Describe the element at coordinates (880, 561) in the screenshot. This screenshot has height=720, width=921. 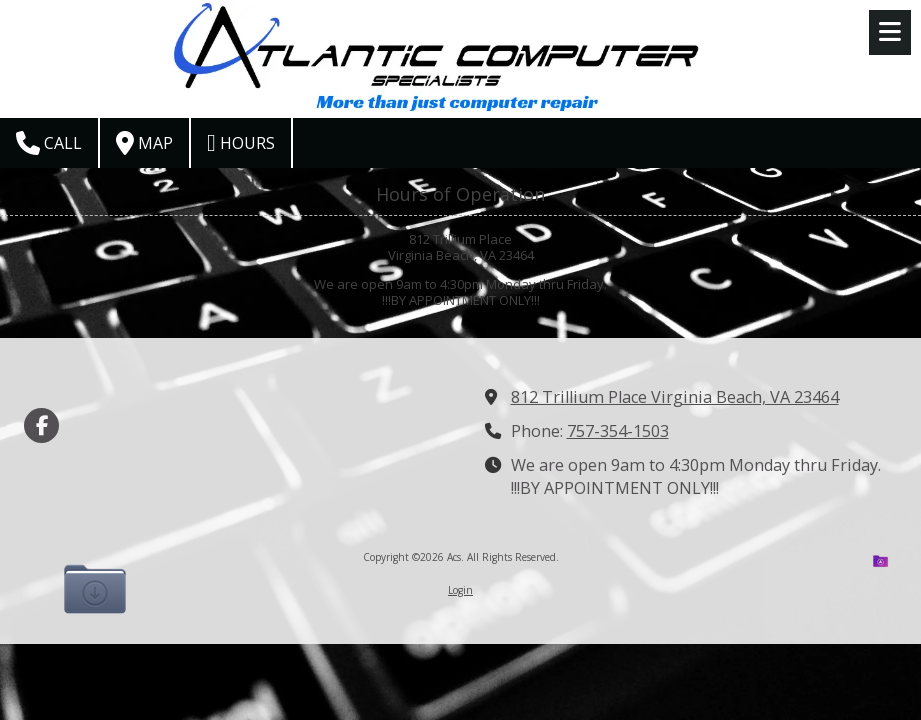
I see `open apollo app files folder` at that location.